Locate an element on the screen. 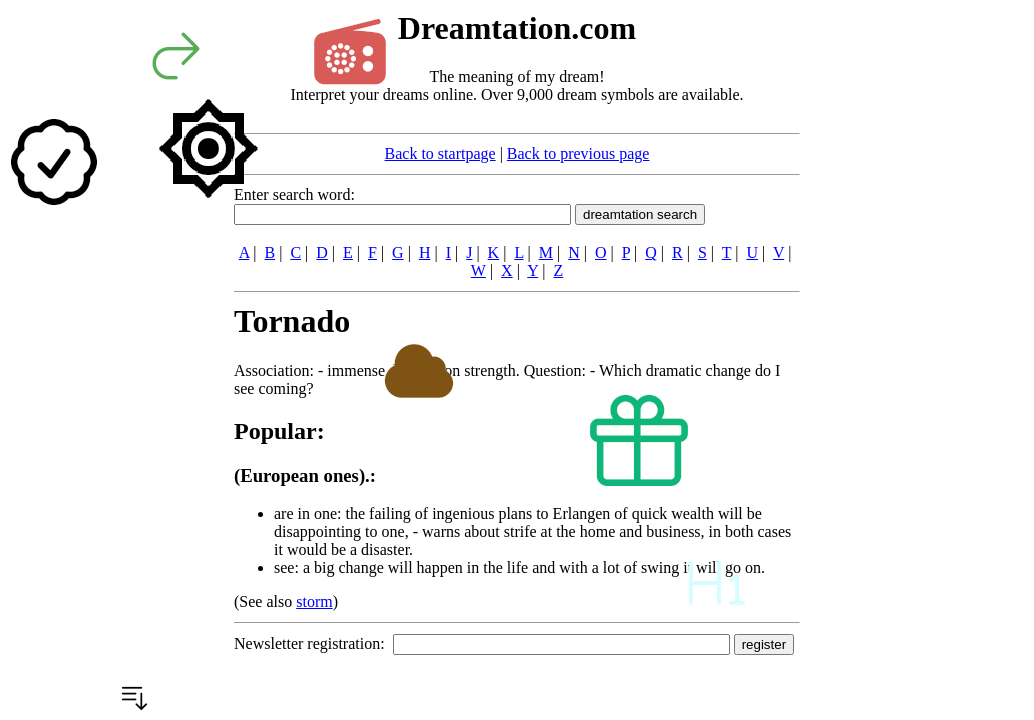  sort list in descending order is located at coordinates (134, 697).